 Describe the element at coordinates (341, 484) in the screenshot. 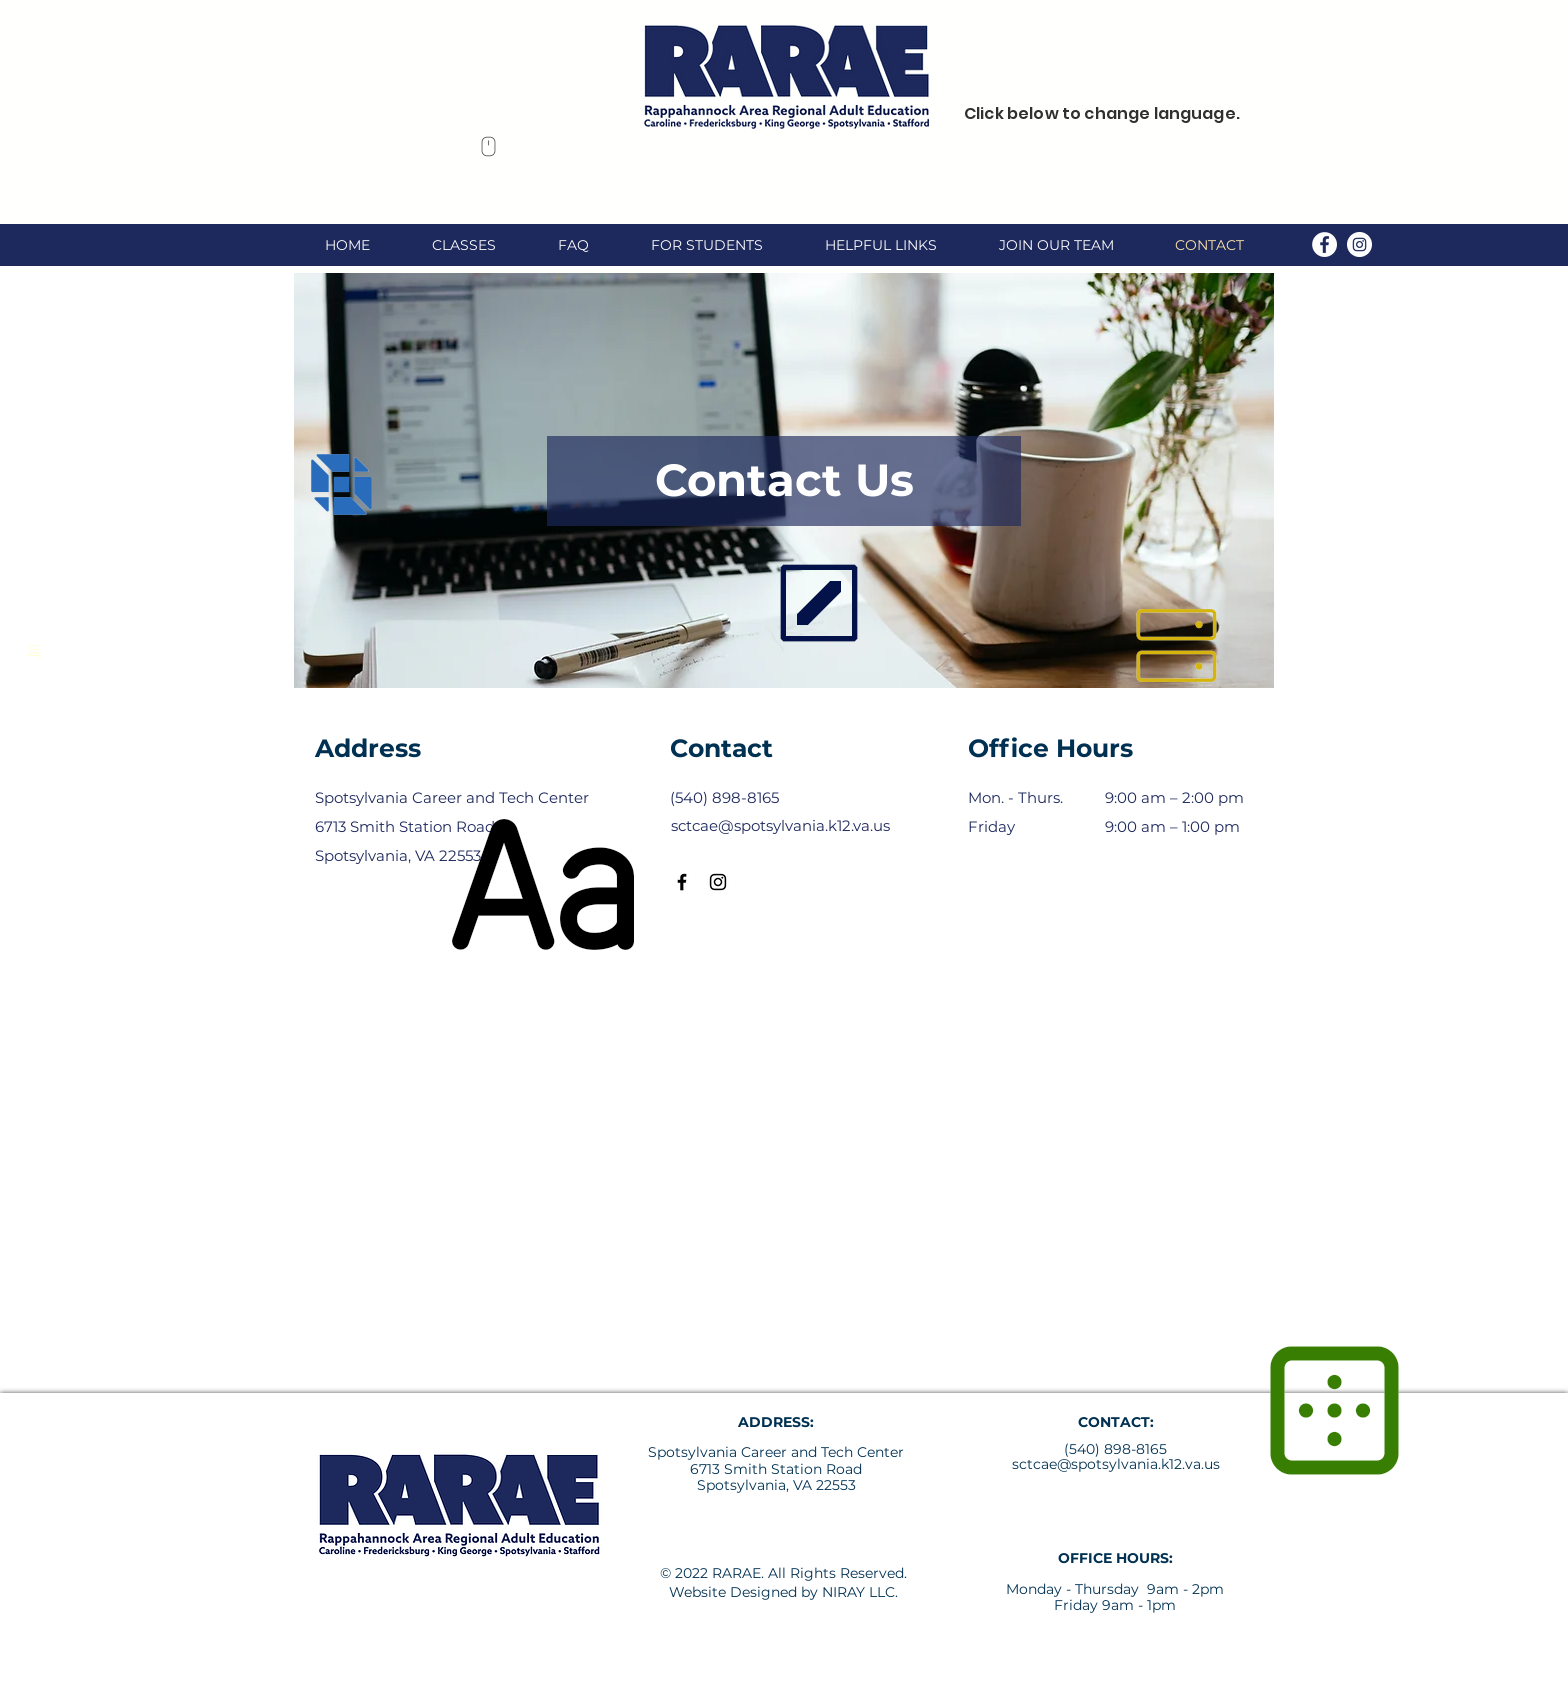

I see `view 3D model or object` at that location.